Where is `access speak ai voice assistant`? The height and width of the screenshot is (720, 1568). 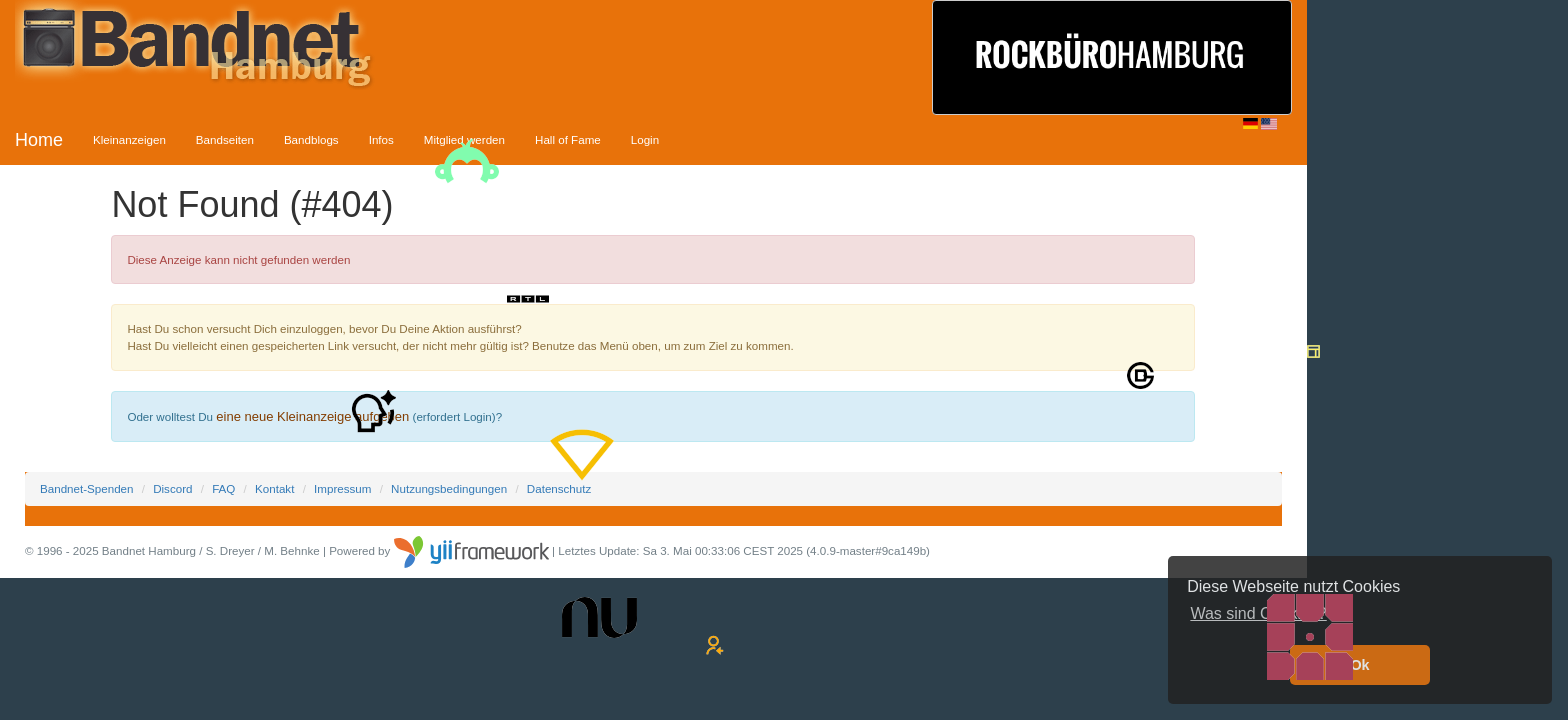 access speak ai voice assistant is located at coordinates (373, 413).